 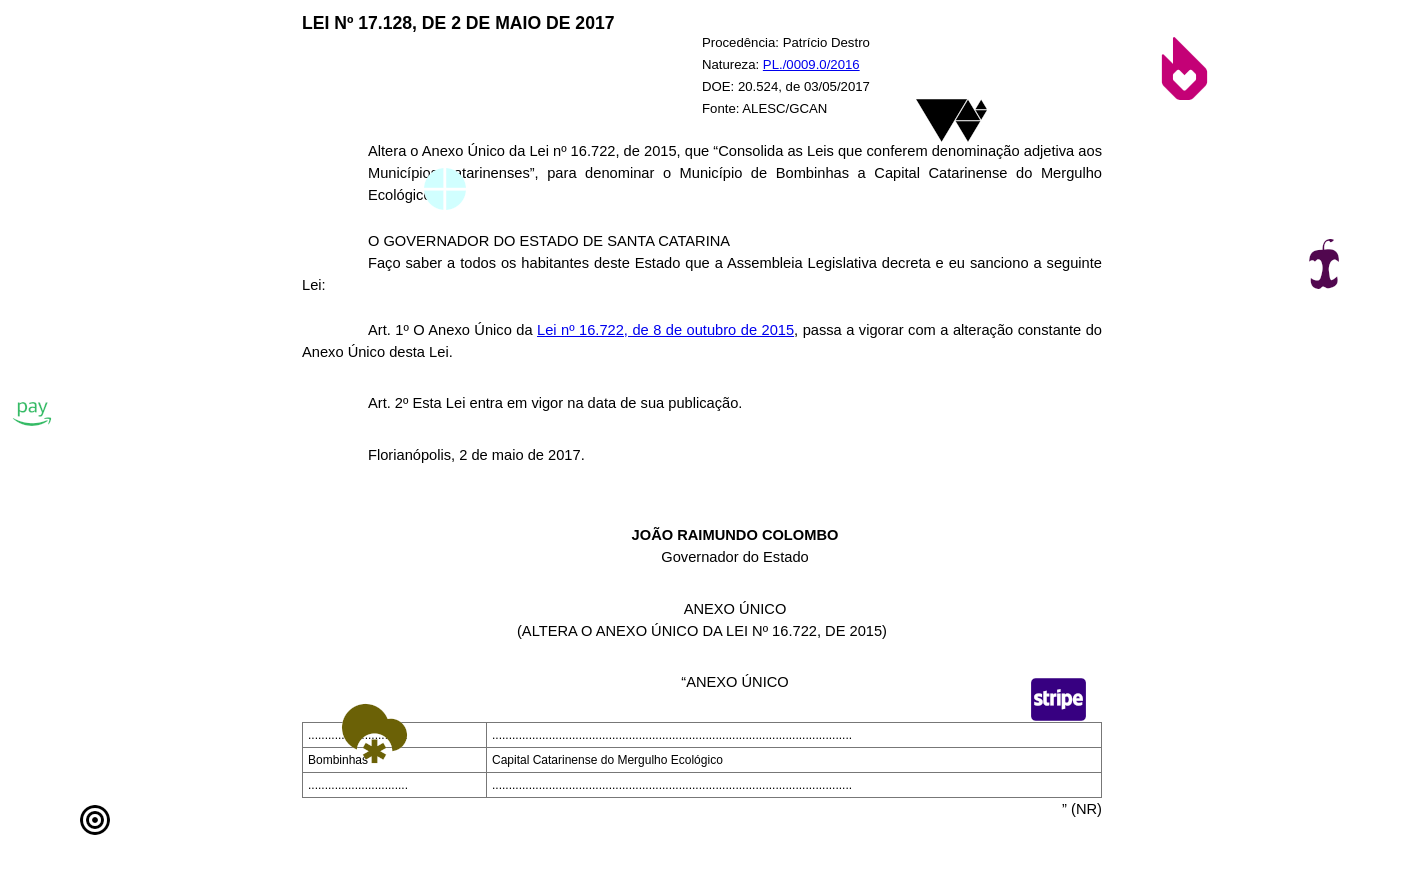 I want to click on nf-core bioinformatics workflow community logo, so click(x=1324, y=264).